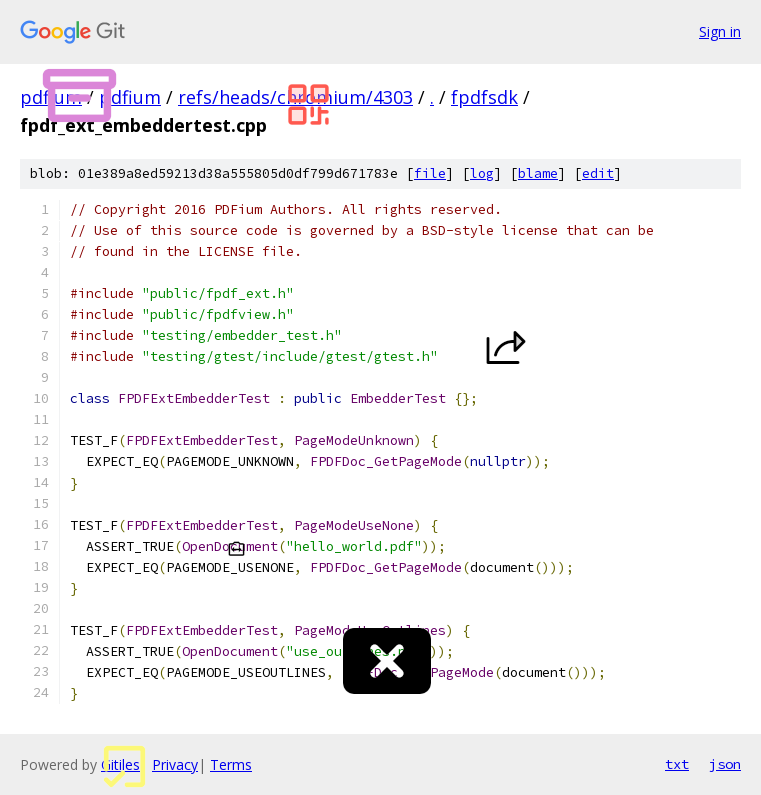 The width and height of the screenshot is (761, 795). I want to click on switch between front and rear camera, so click(236, 549).